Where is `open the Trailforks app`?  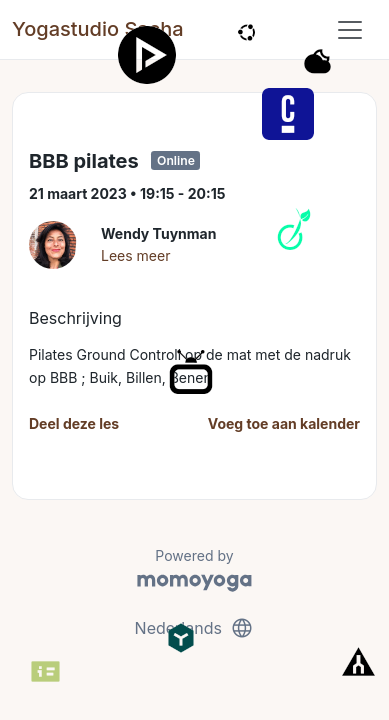
open the Trailforks app is located at coordinates (358, 661).